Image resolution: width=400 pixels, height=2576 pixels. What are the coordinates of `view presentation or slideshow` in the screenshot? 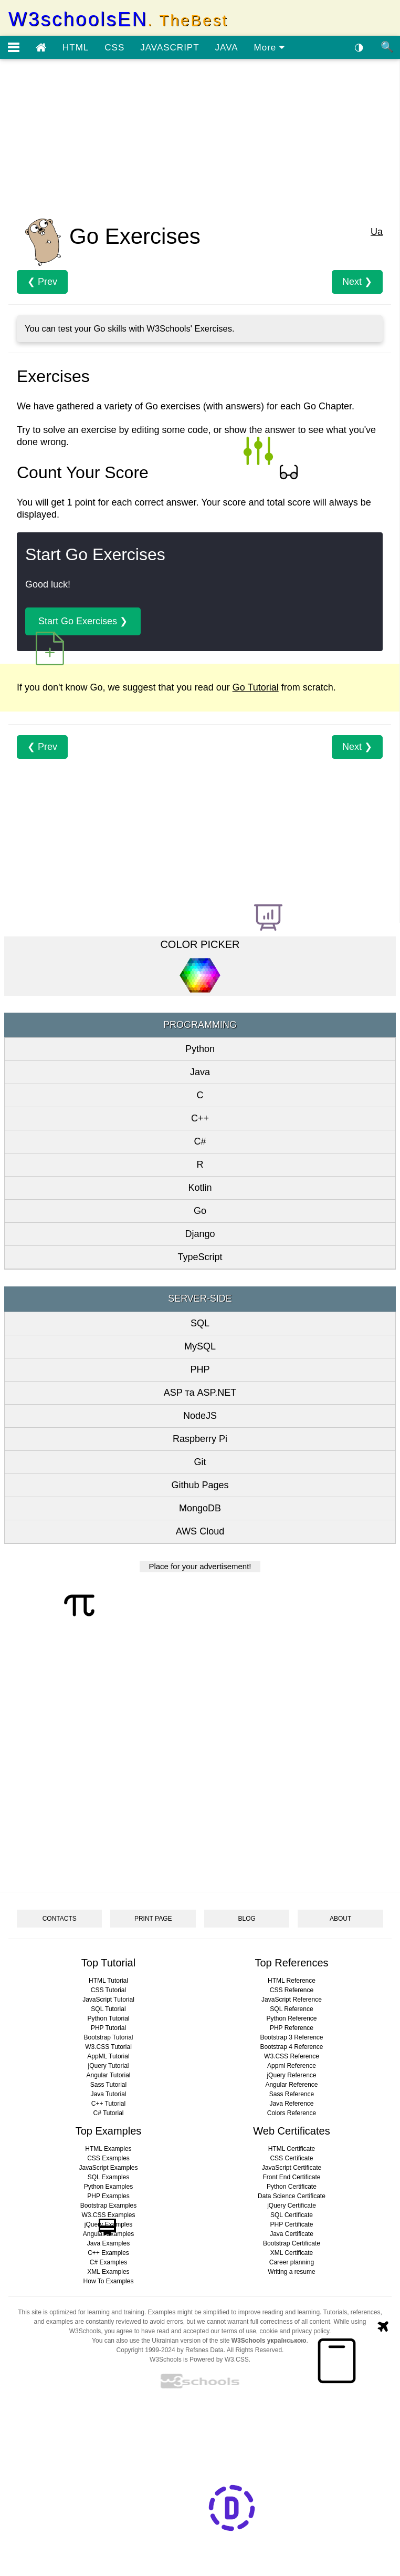 It's located at (268, 918).